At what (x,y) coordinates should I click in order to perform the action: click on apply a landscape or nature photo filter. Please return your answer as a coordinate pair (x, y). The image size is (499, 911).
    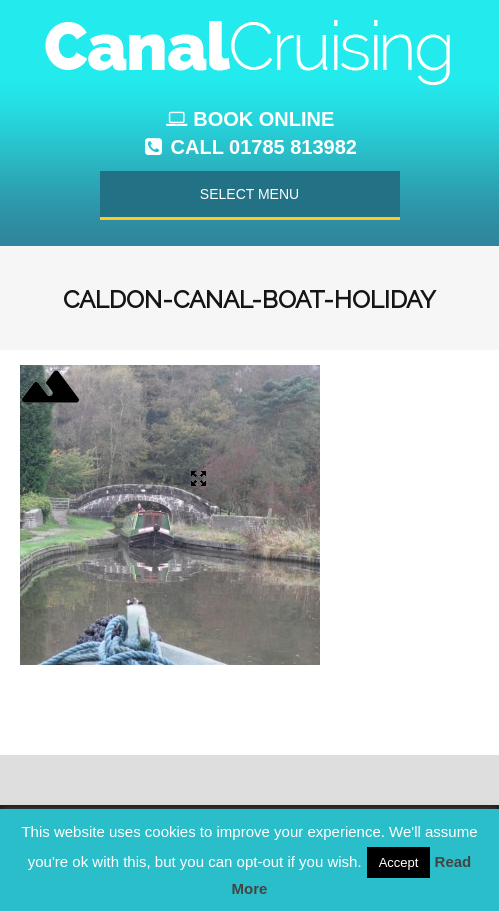
    Looking at the image, I should click on (50, 385).